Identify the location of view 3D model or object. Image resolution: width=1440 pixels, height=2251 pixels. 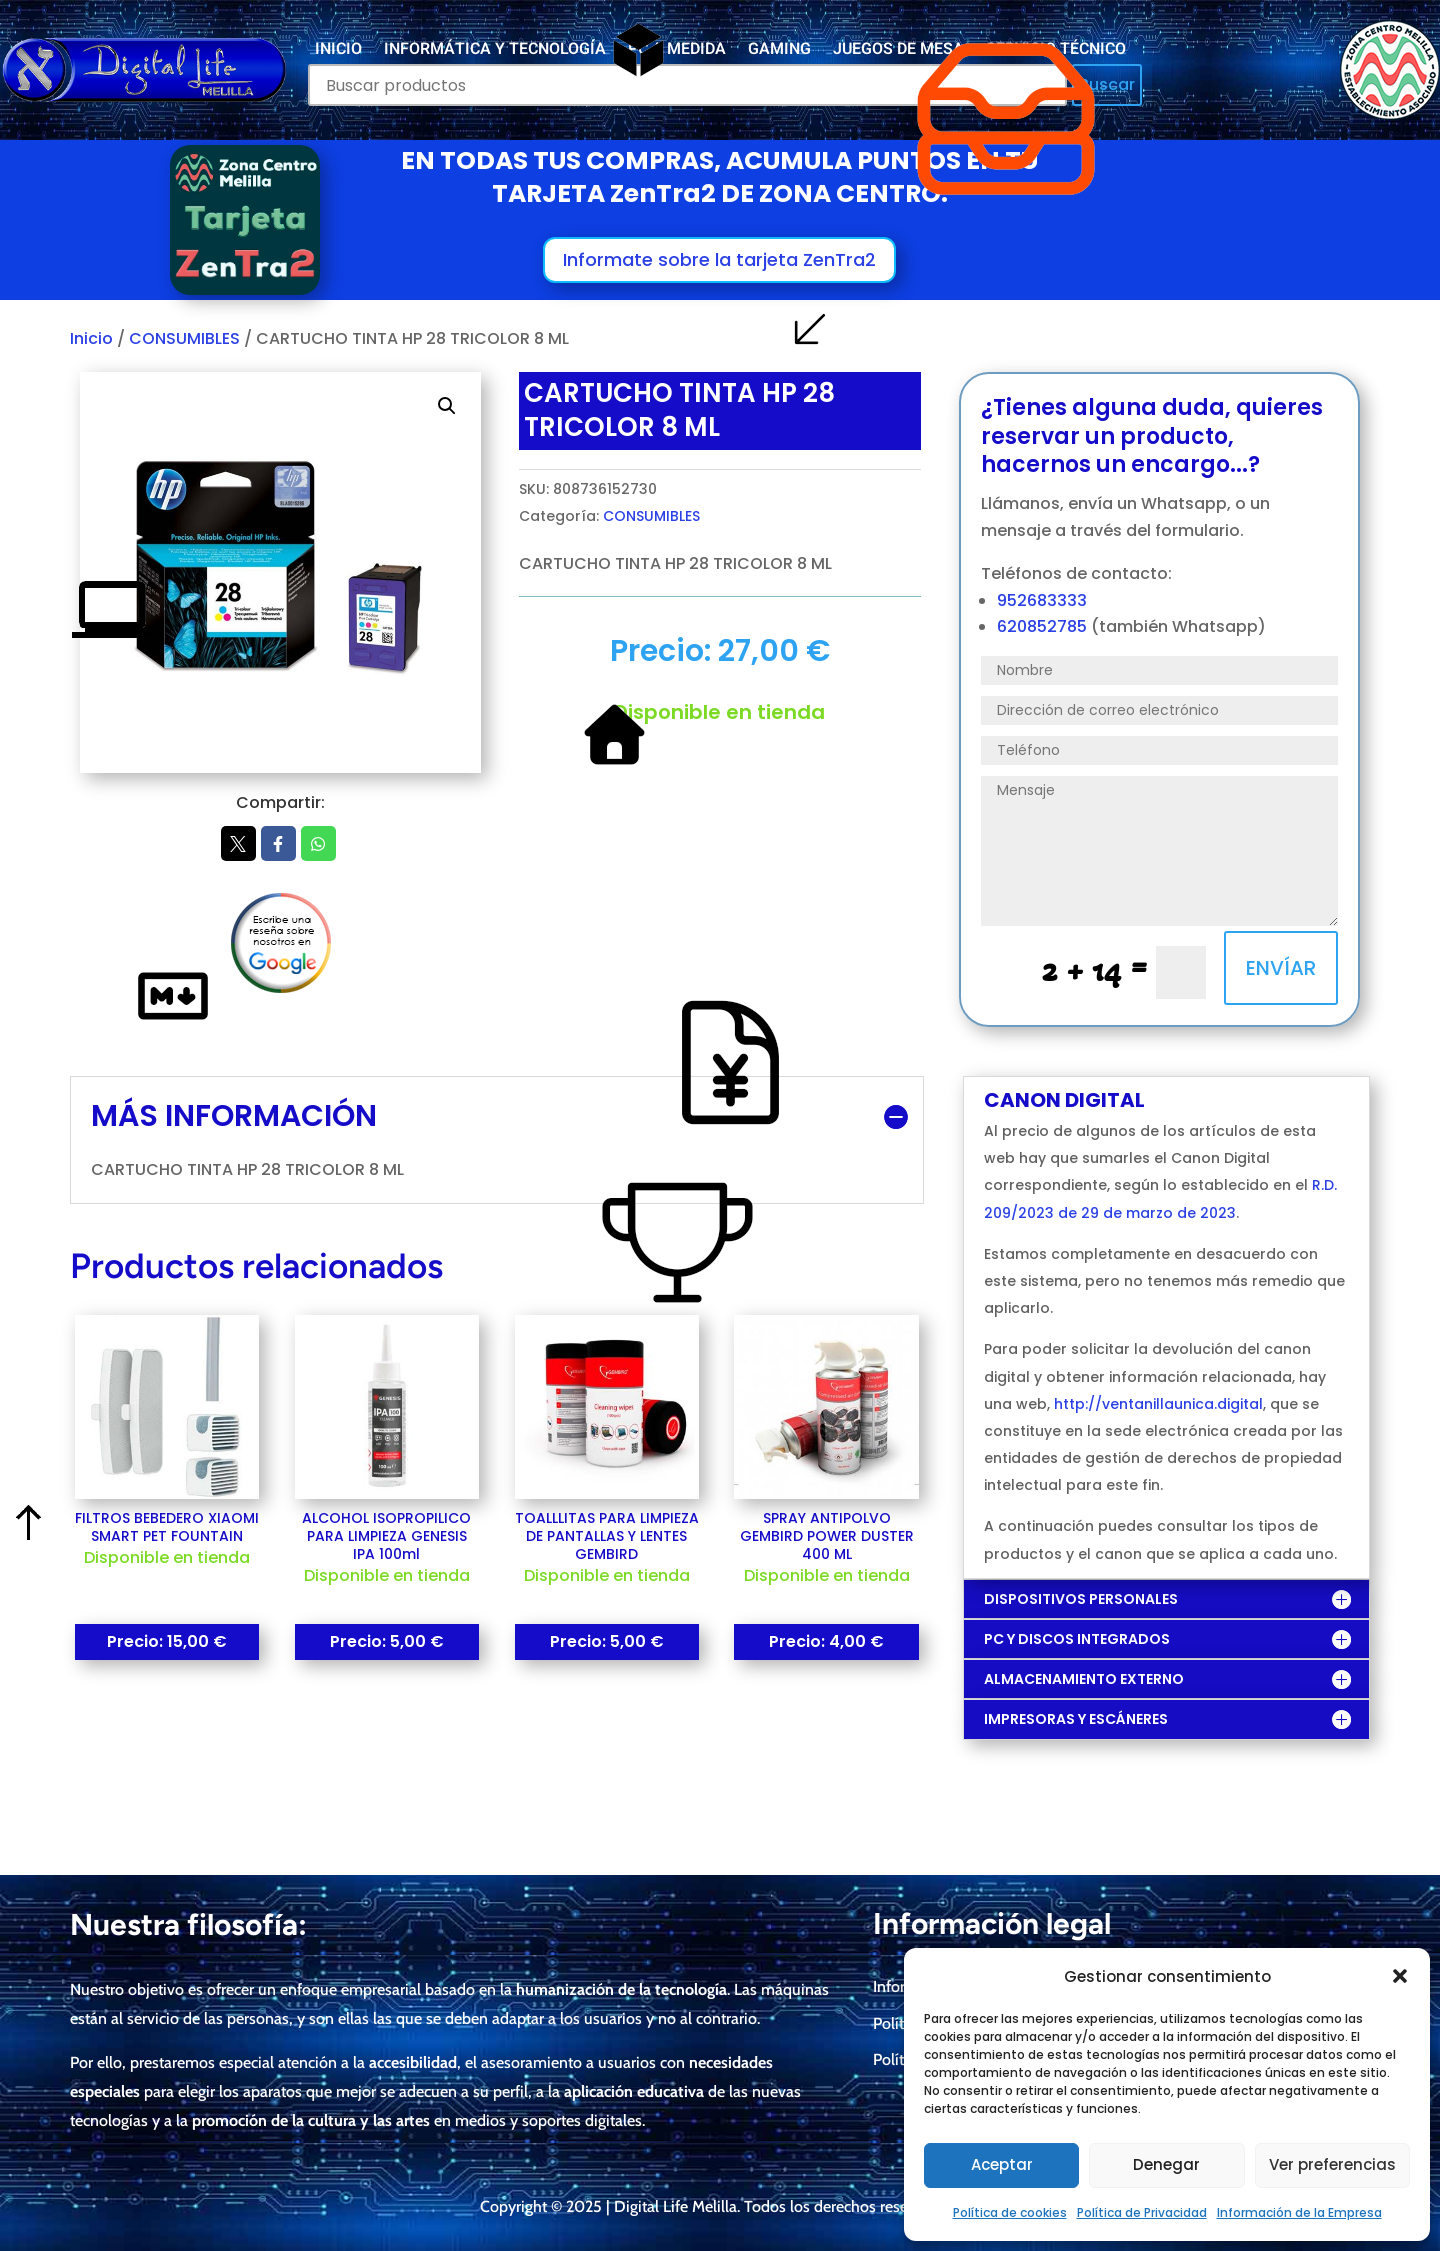
(638, 50).